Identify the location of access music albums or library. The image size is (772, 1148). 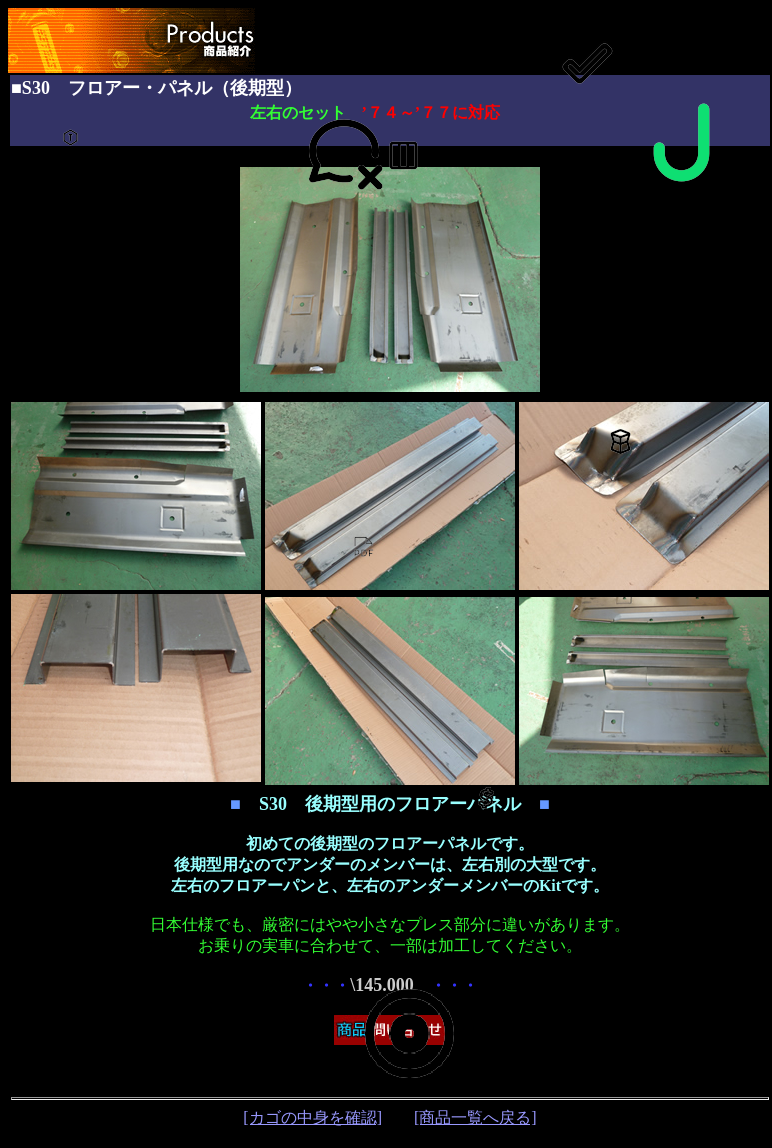
(409, 1033).